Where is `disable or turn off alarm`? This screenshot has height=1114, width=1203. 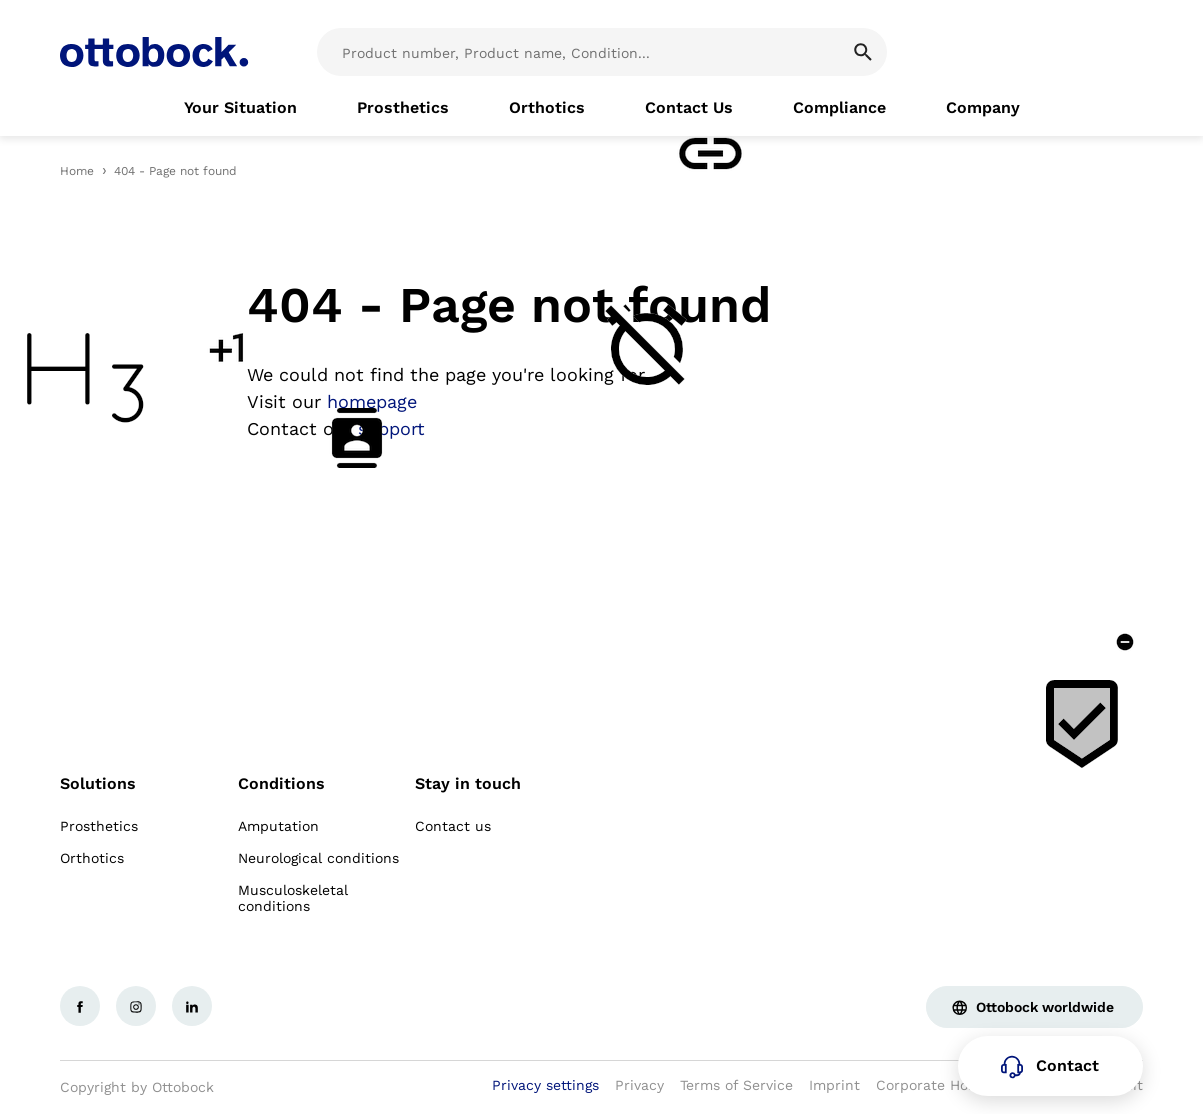 disable or turn off alarm is located at coordinates (647, 345).